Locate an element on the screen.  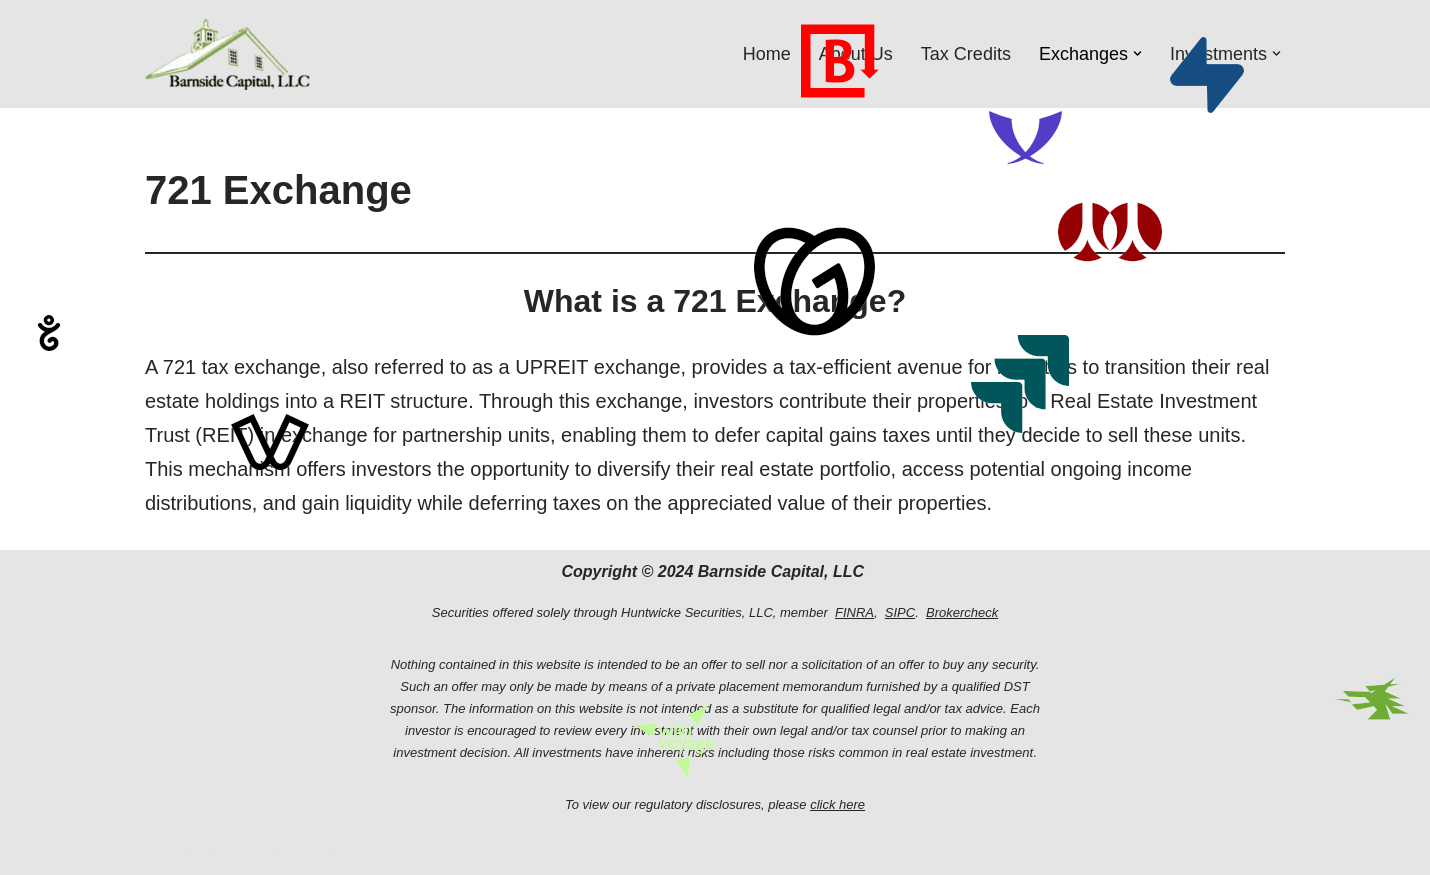
xmpp messaging protocol logo is located at coordinates (1025, 137).